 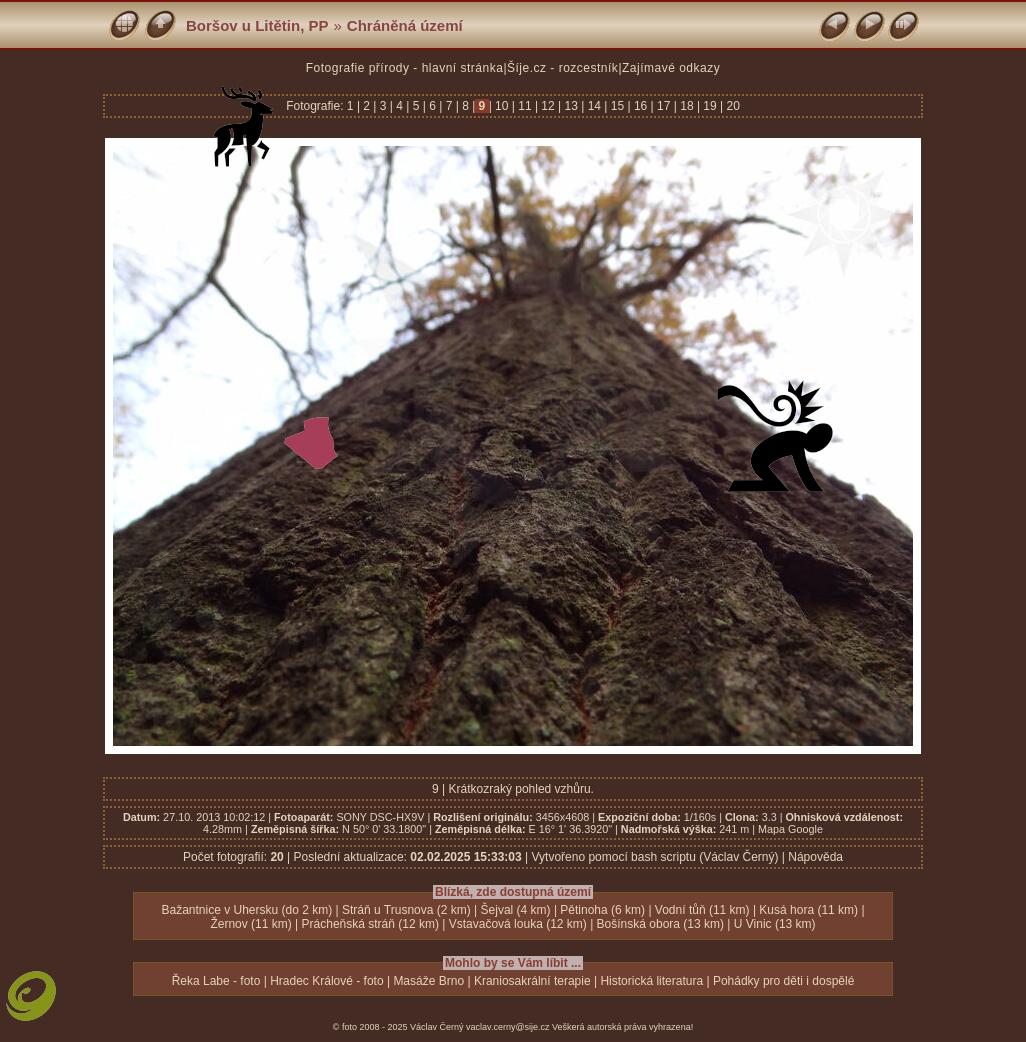 What do you see at coordinates (774, 433) in the screenshot?
I see `indicates slavery or oppression theme in historical game content` at bounding box center [774, 433].